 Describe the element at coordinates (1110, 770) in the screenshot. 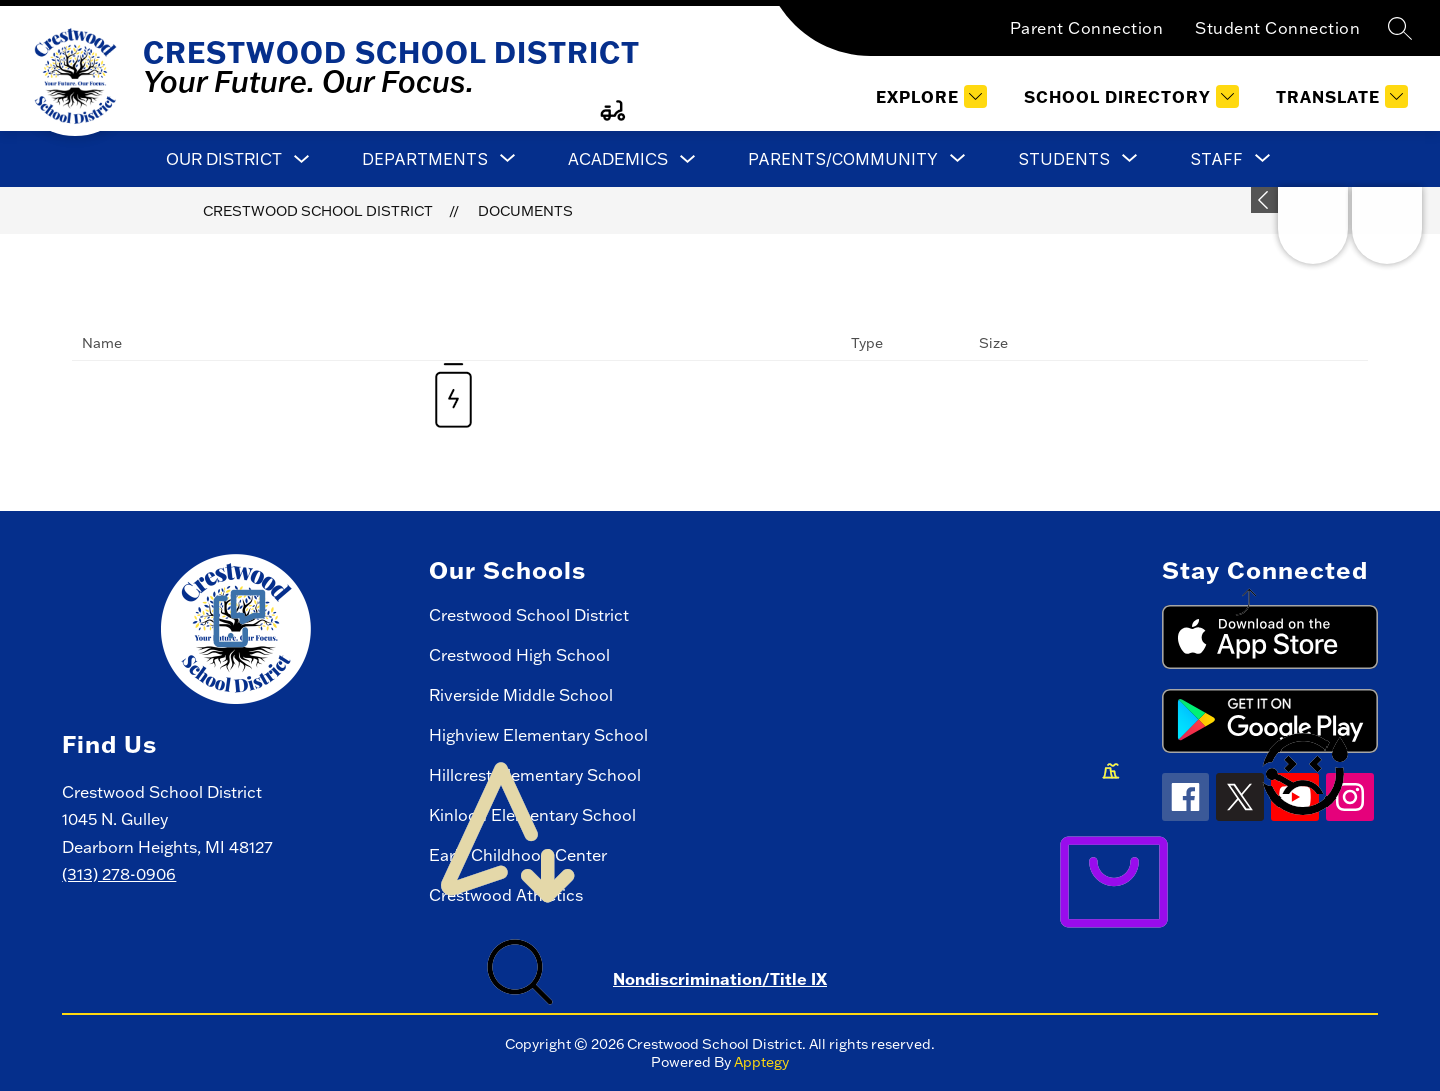

I see `view factory or manufacturing facilities` at that location.